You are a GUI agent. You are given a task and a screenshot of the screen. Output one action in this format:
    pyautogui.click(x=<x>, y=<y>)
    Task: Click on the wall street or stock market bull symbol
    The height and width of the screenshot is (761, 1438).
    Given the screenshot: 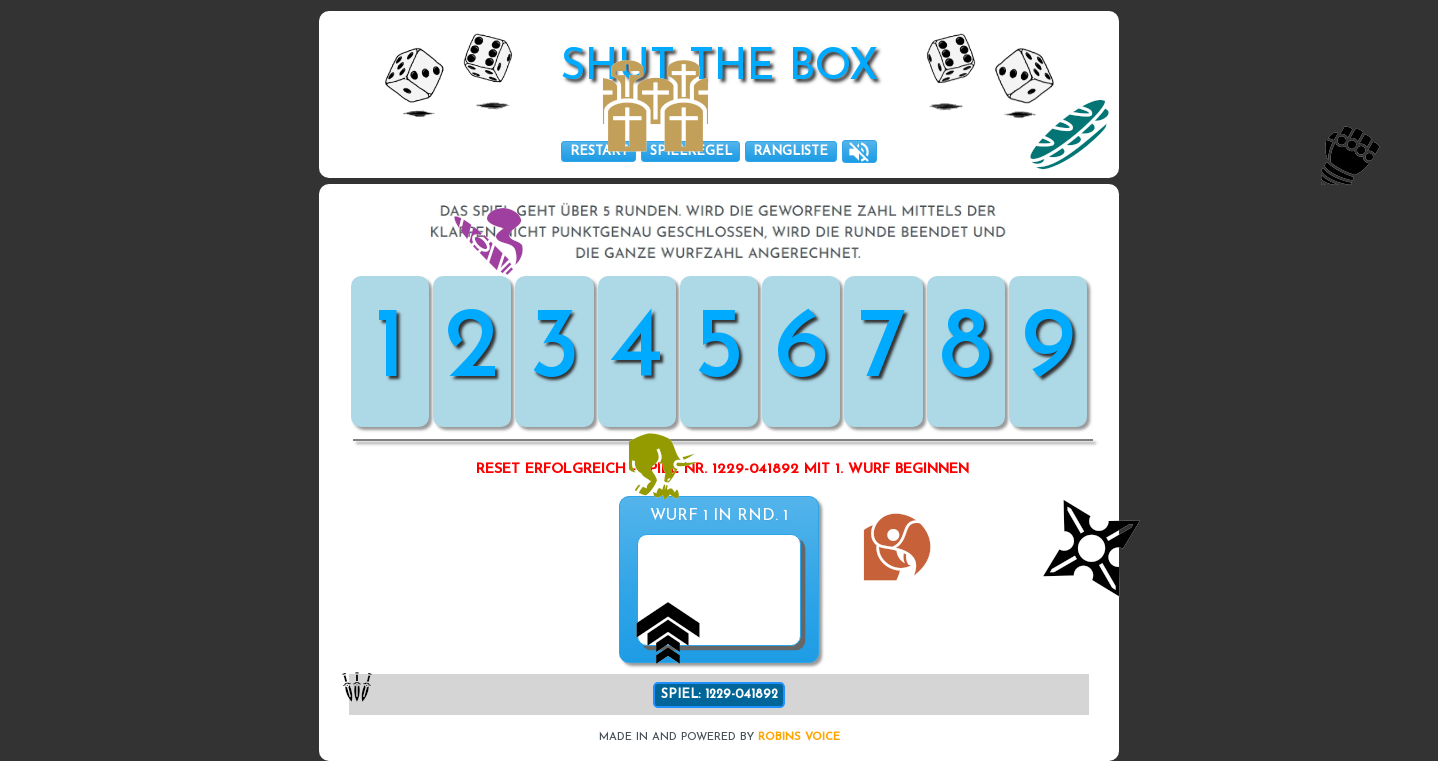 What is the action you would take?
    pyautogui.click(x=665, y=463)
    